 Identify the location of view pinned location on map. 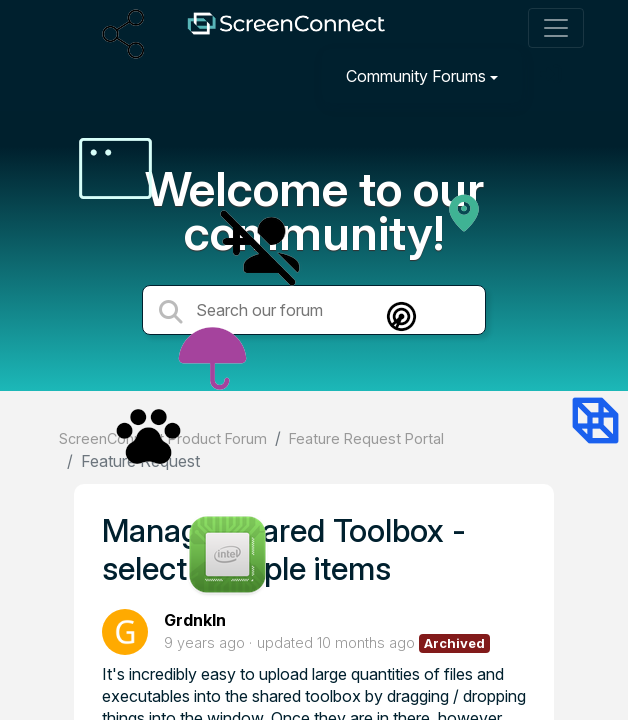
(464, 213).